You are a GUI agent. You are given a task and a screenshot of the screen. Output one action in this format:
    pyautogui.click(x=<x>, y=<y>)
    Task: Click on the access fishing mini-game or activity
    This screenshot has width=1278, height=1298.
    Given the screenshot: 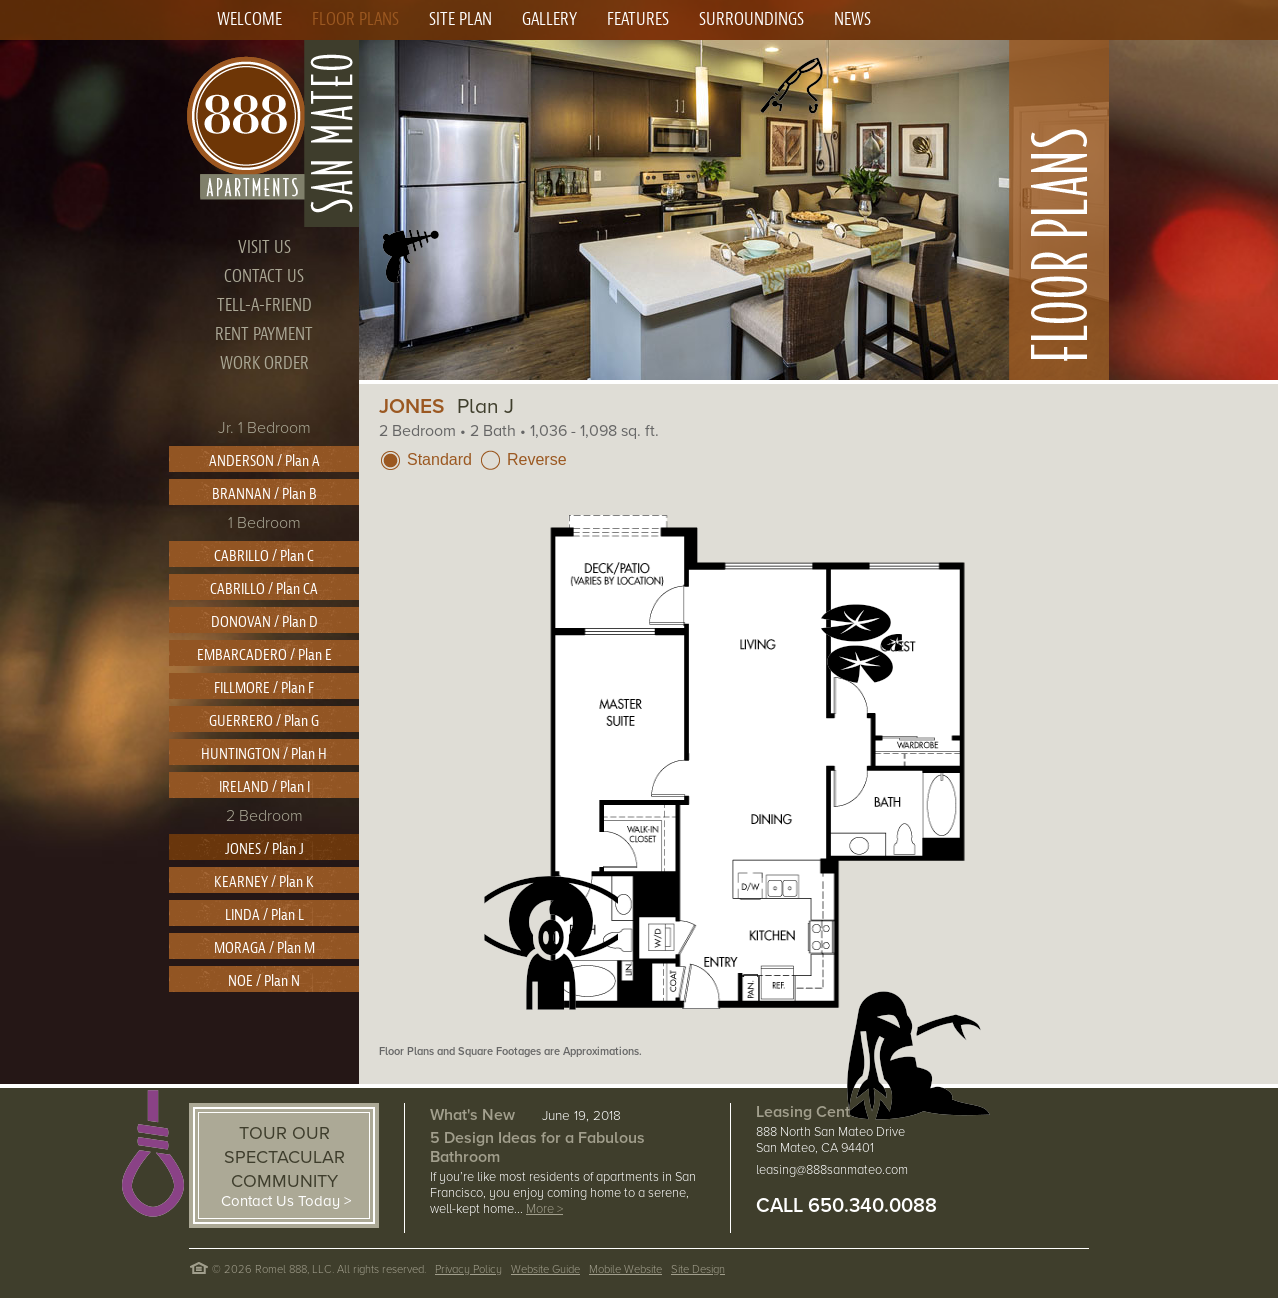 What is the action you would take?
    pyautogui.click(x=791, y=85)
    